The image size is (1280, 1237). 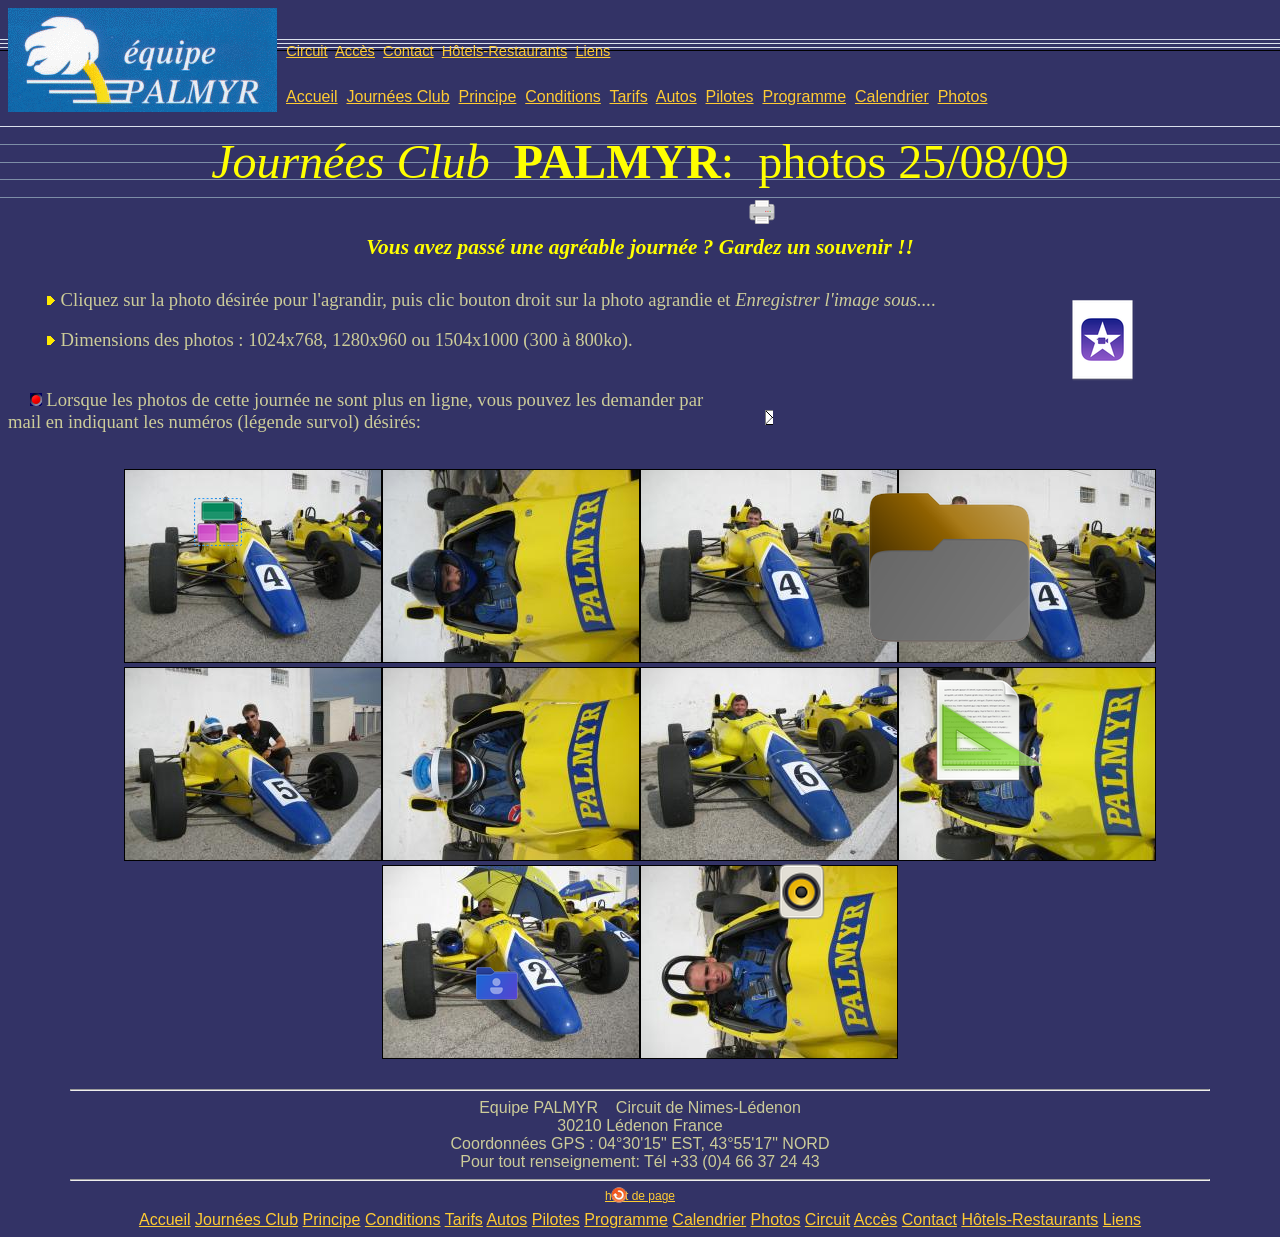 I want to click on open rhythmbox music player, so click(x=801, y=891).